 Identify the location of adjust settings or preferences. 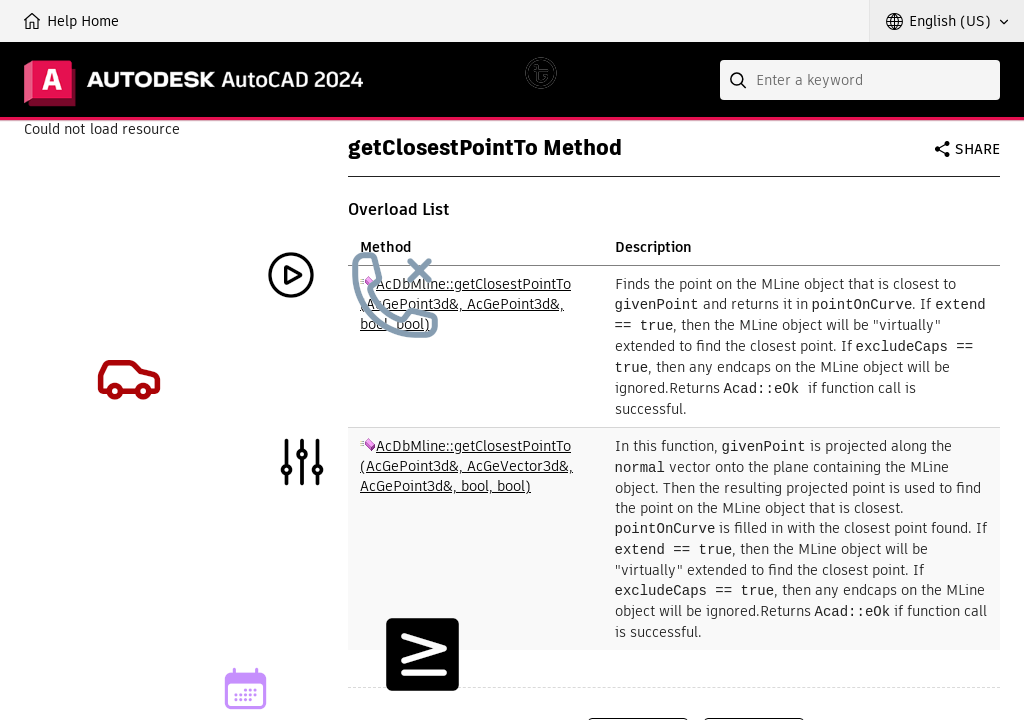
(302, 462).